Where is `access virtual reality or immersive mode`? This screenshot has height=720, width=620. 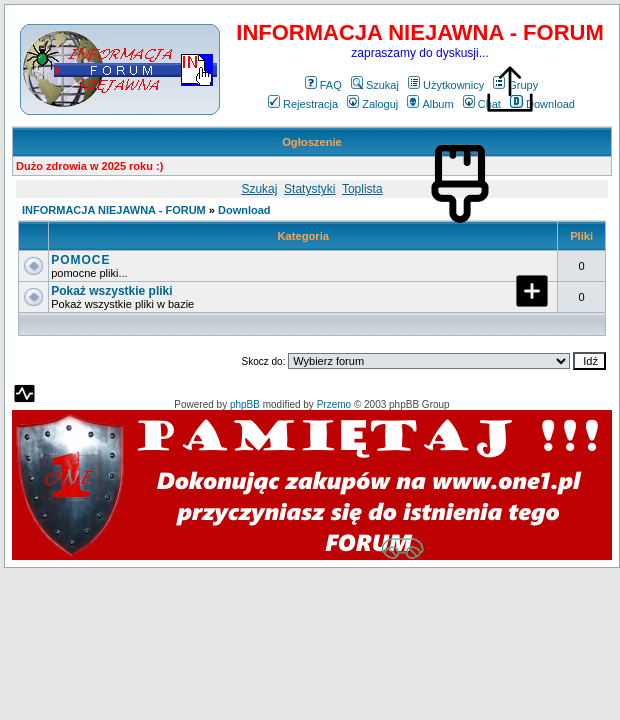
access virtual reality or immersive mode is located at coordinates (402, 548).